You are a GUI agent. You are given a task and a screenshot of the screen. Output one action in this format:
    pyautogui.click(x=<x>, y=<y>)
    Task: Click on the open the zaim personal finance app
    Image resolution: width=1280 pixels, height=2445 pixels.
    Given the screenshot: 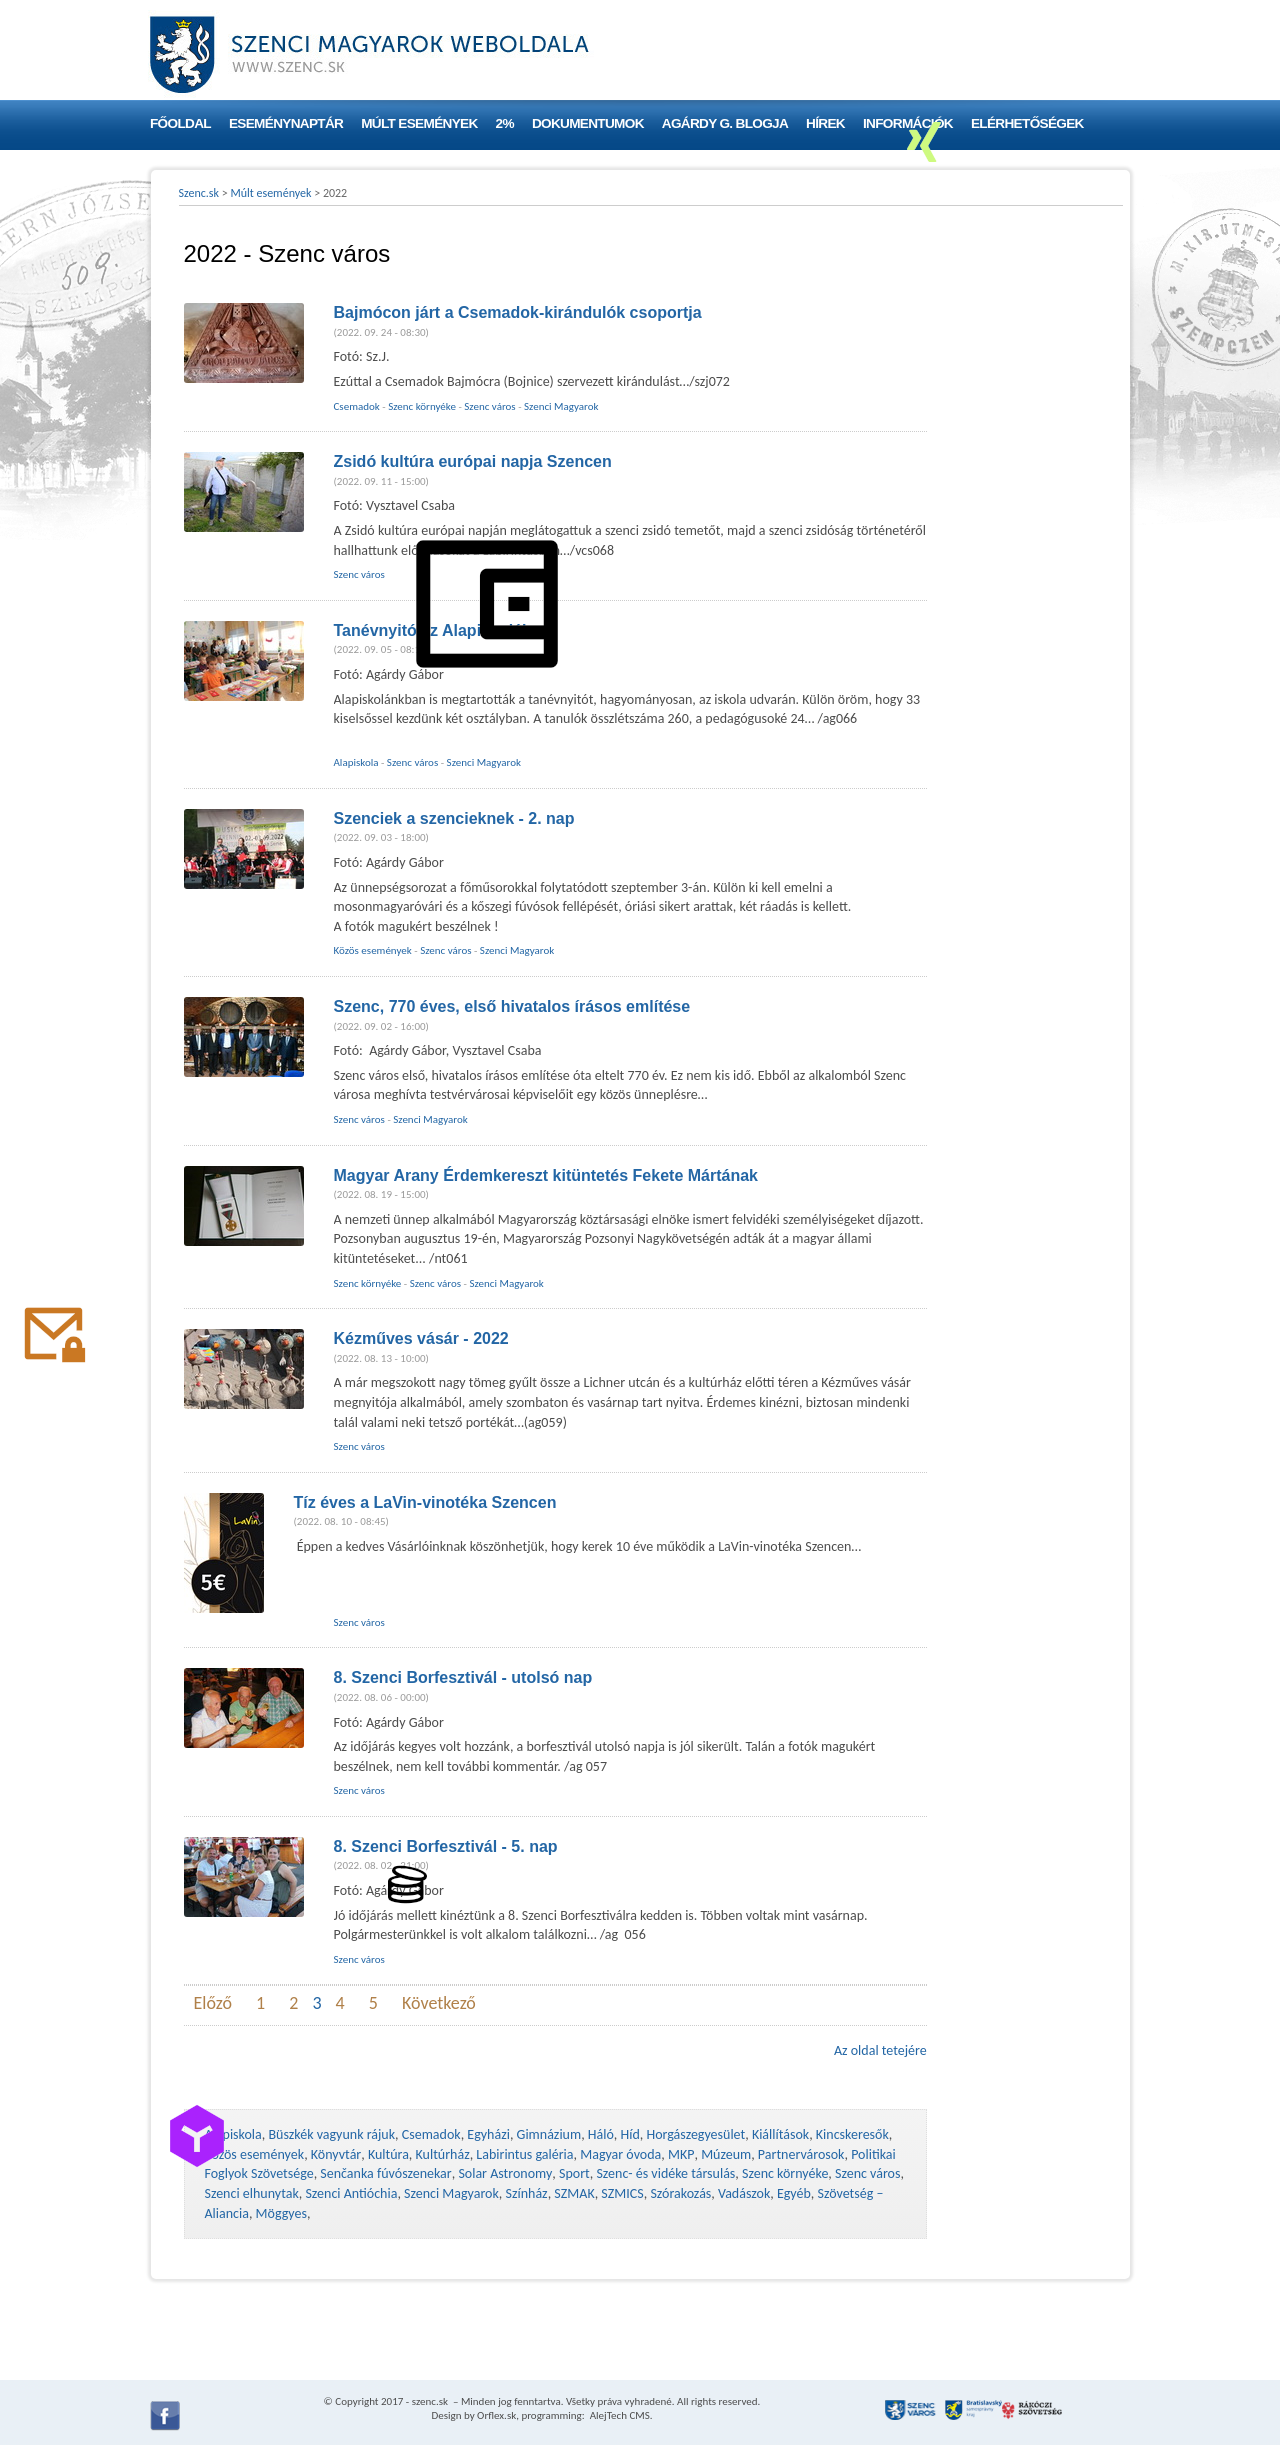 What is the action you would take?
    pyautogui.click(x=407, y=1884)
    